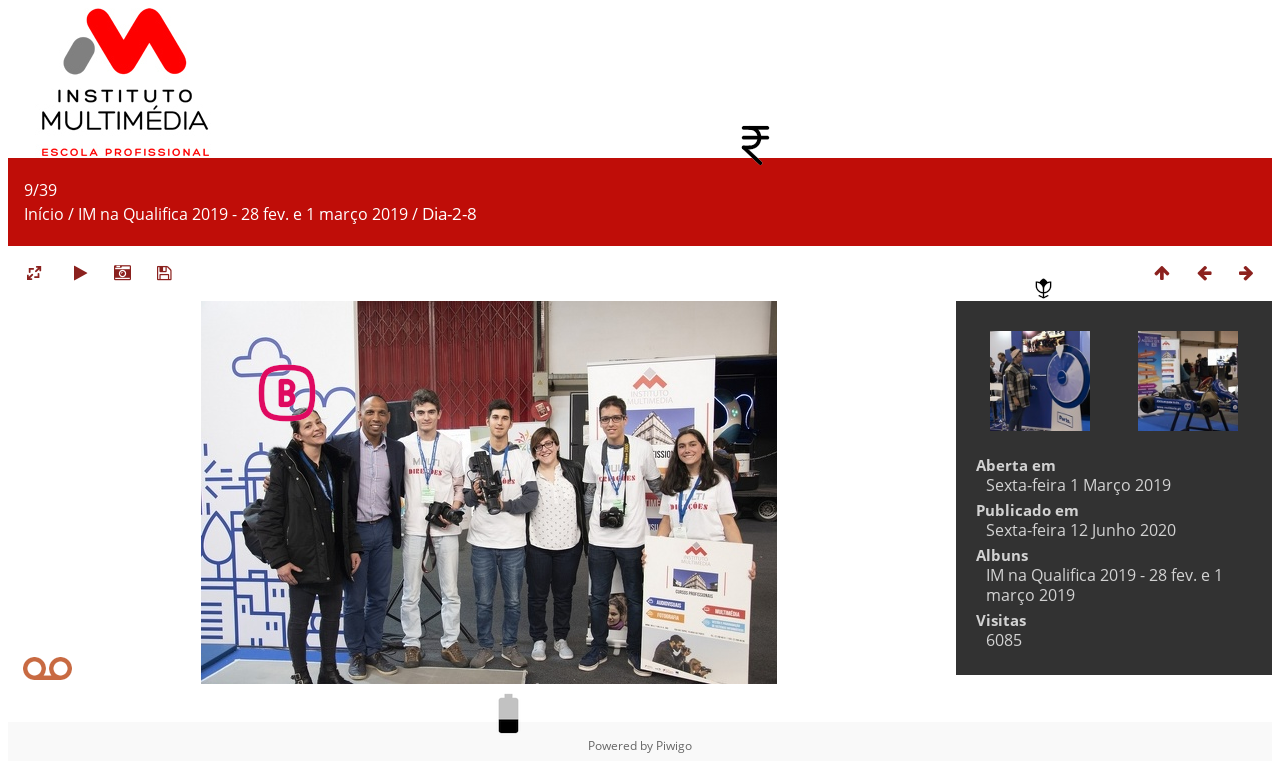  I want to click on view price or amount in indian rupees, so click(755, 145).